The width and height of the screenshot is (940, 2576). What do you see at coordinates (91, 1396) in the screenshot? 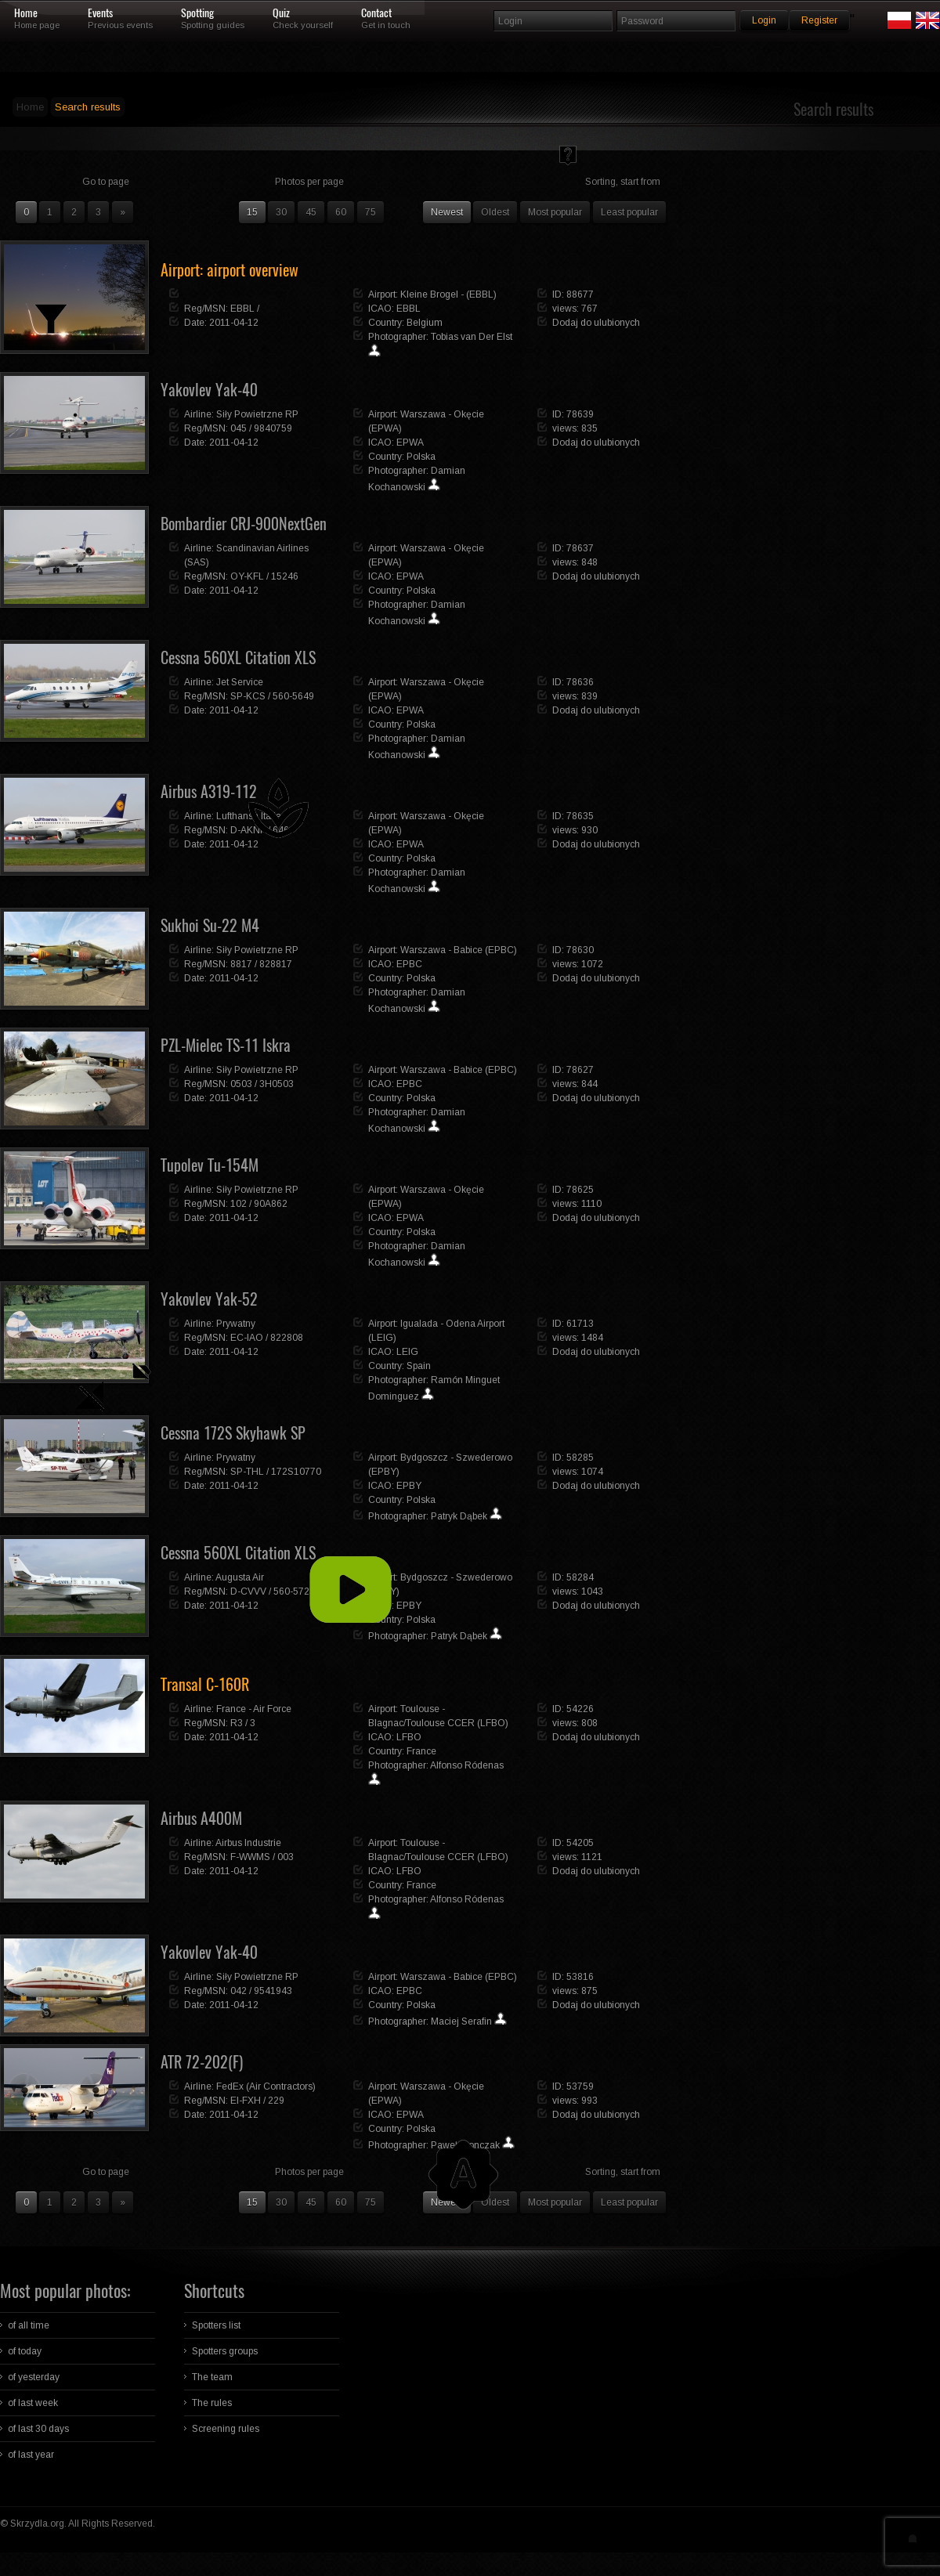
I see `indicates no cellular signal or network connection` at bounding box center [91, 1396].